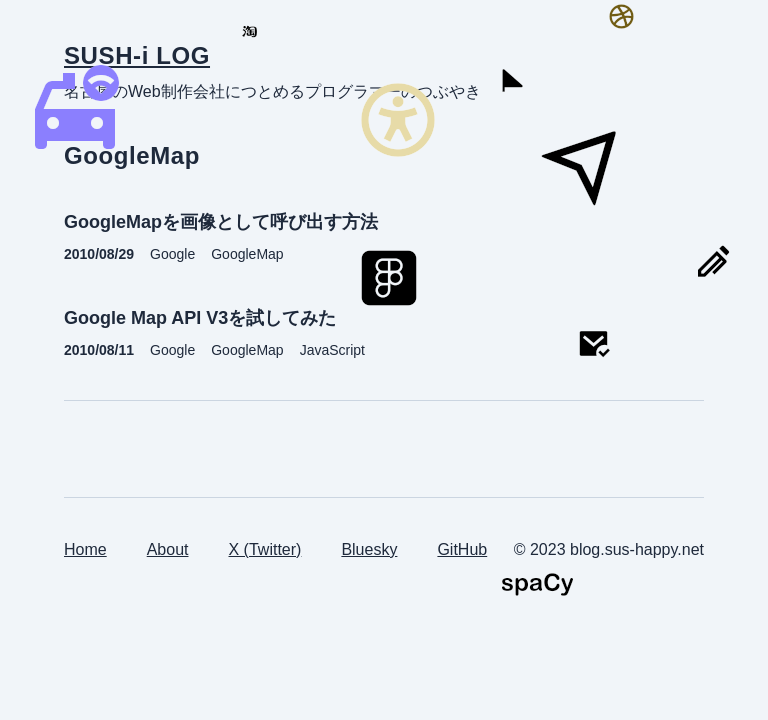  Describe the element at coordinates (537, 584) in the screenshot. I see `open spaCy natural language processing library` at that location.